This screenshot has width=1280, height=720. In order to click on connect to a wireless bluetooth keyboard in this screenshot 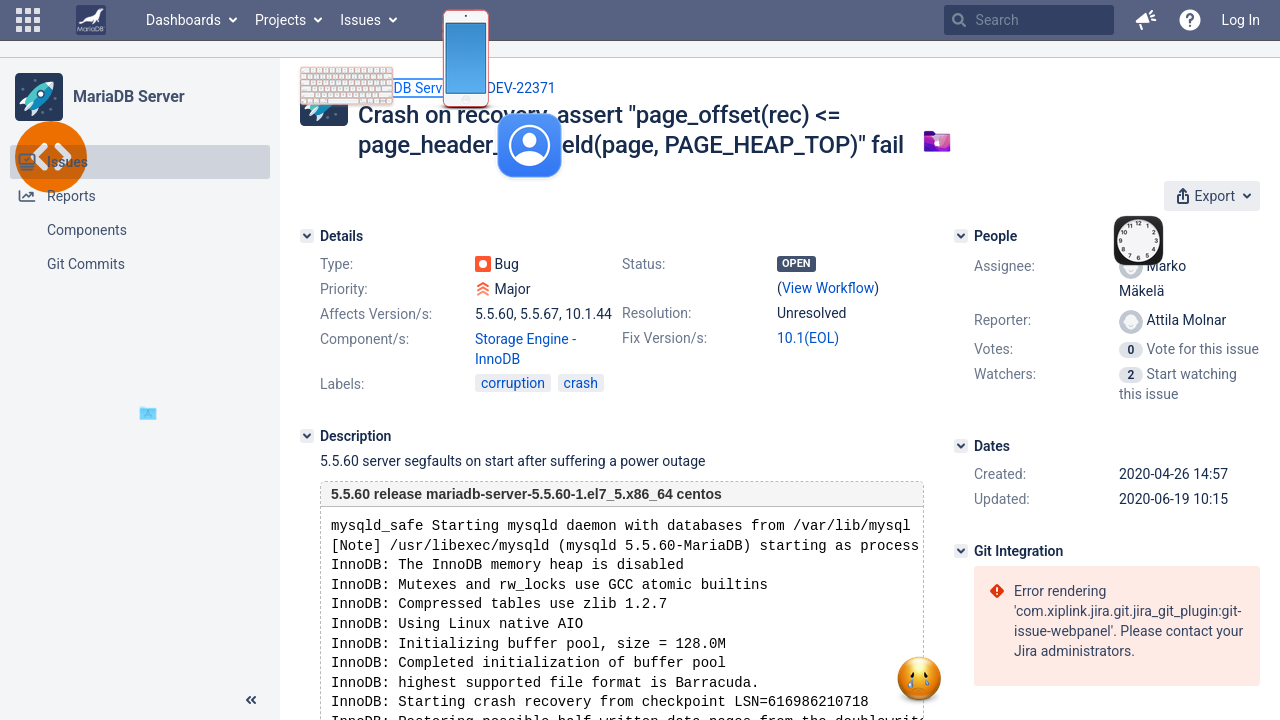, I will do `click(346, 85)`.